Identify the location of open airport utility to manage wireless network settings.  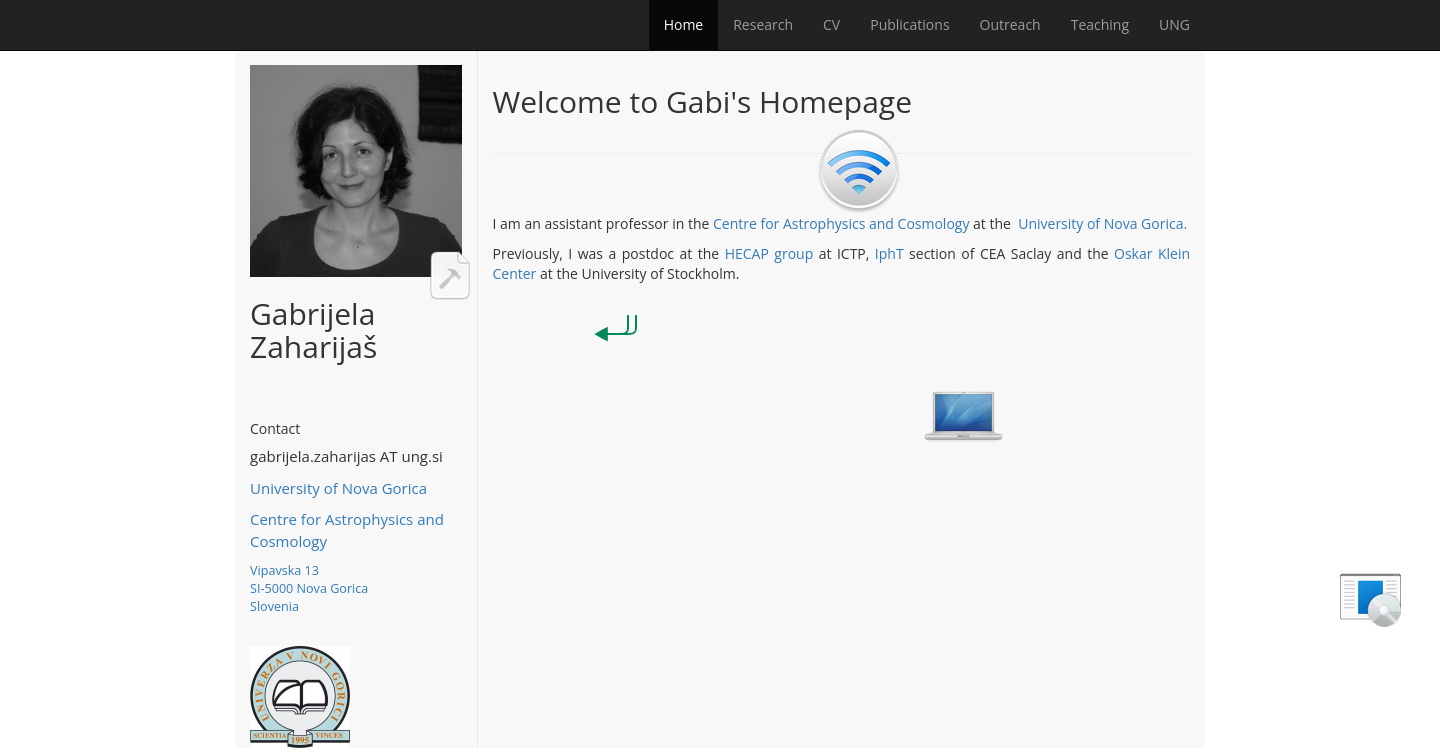
(859, 169).